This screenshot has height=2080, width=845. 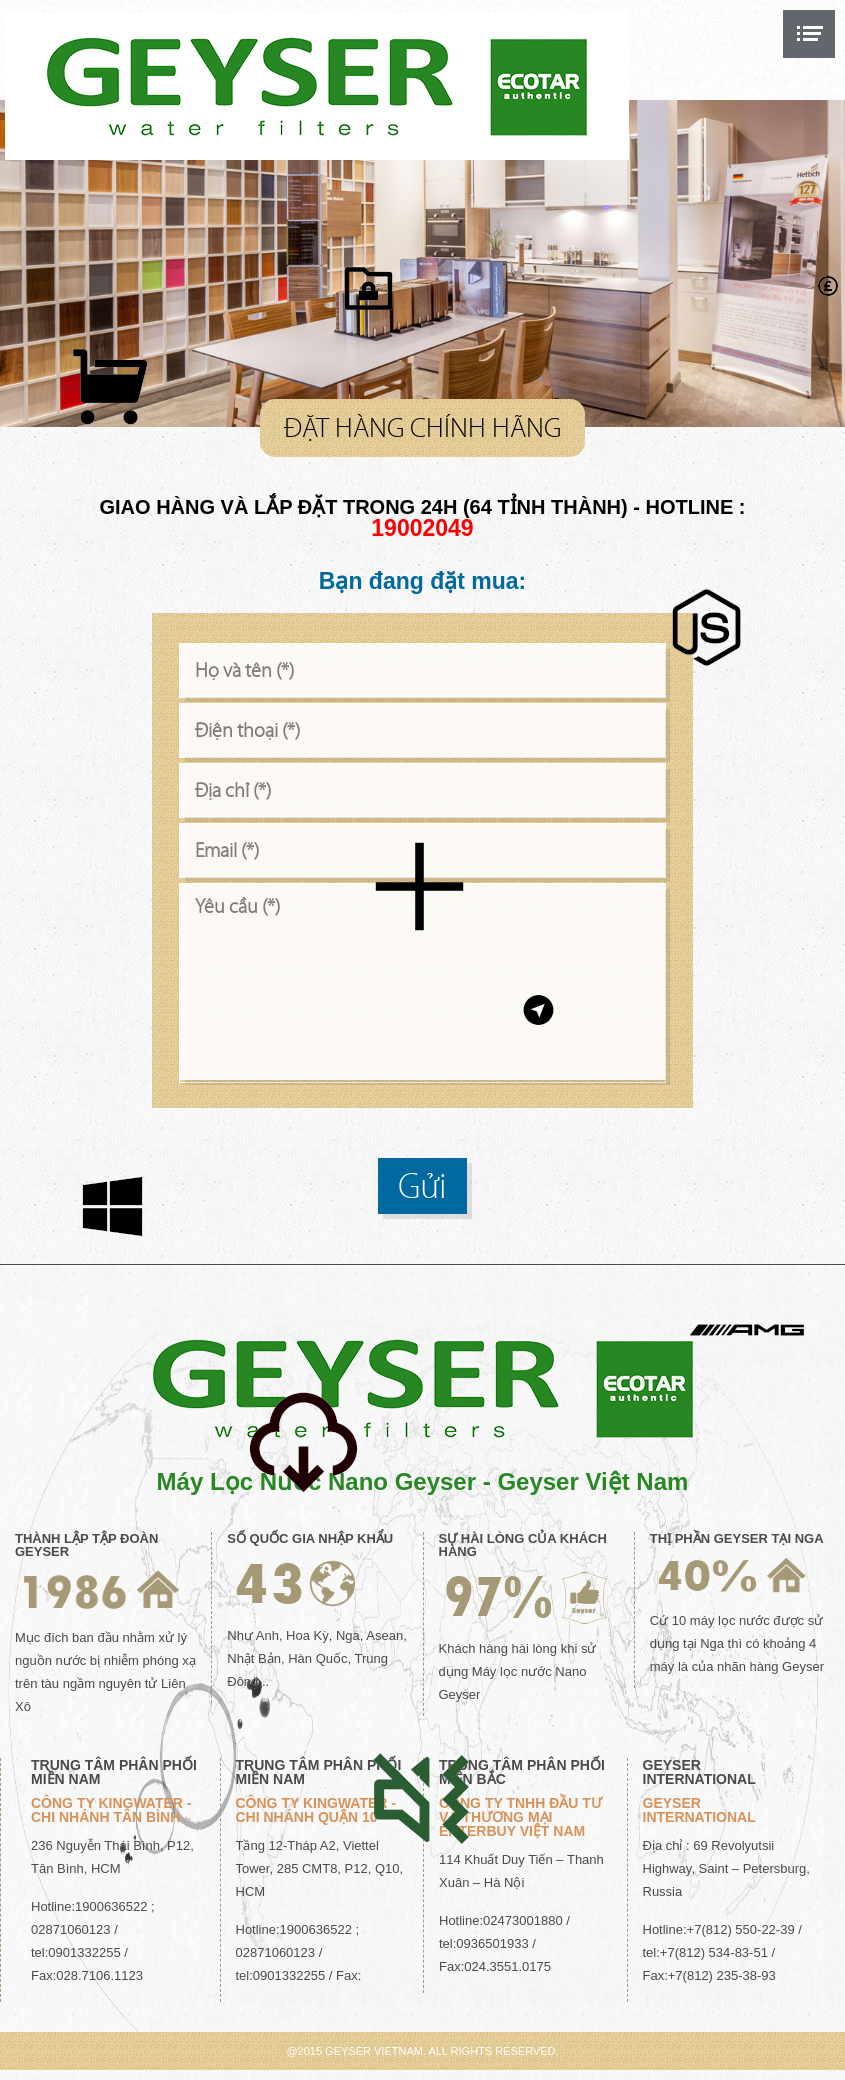 What do you see at coordinates (109, 385) in the screenshot?
I see `view your shopping cart` at bounding box center [109, 385].